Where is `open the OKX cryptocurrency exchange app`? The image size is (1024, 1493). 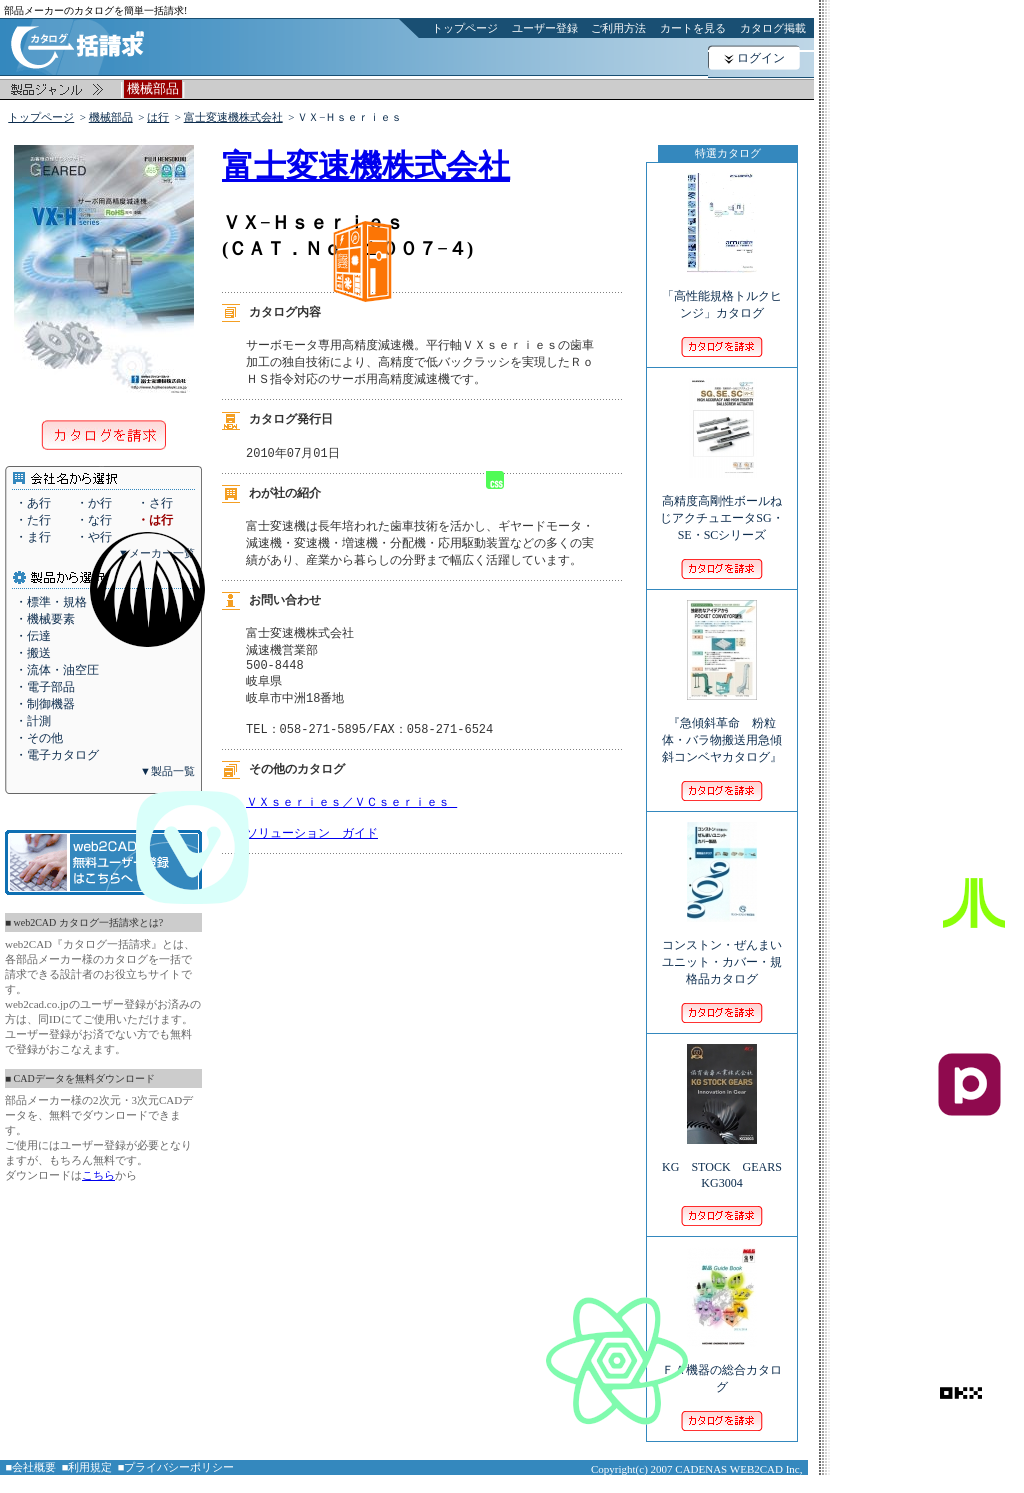 open the OKX cryptocurrency exchange app is located at coordinates (961, 1393).